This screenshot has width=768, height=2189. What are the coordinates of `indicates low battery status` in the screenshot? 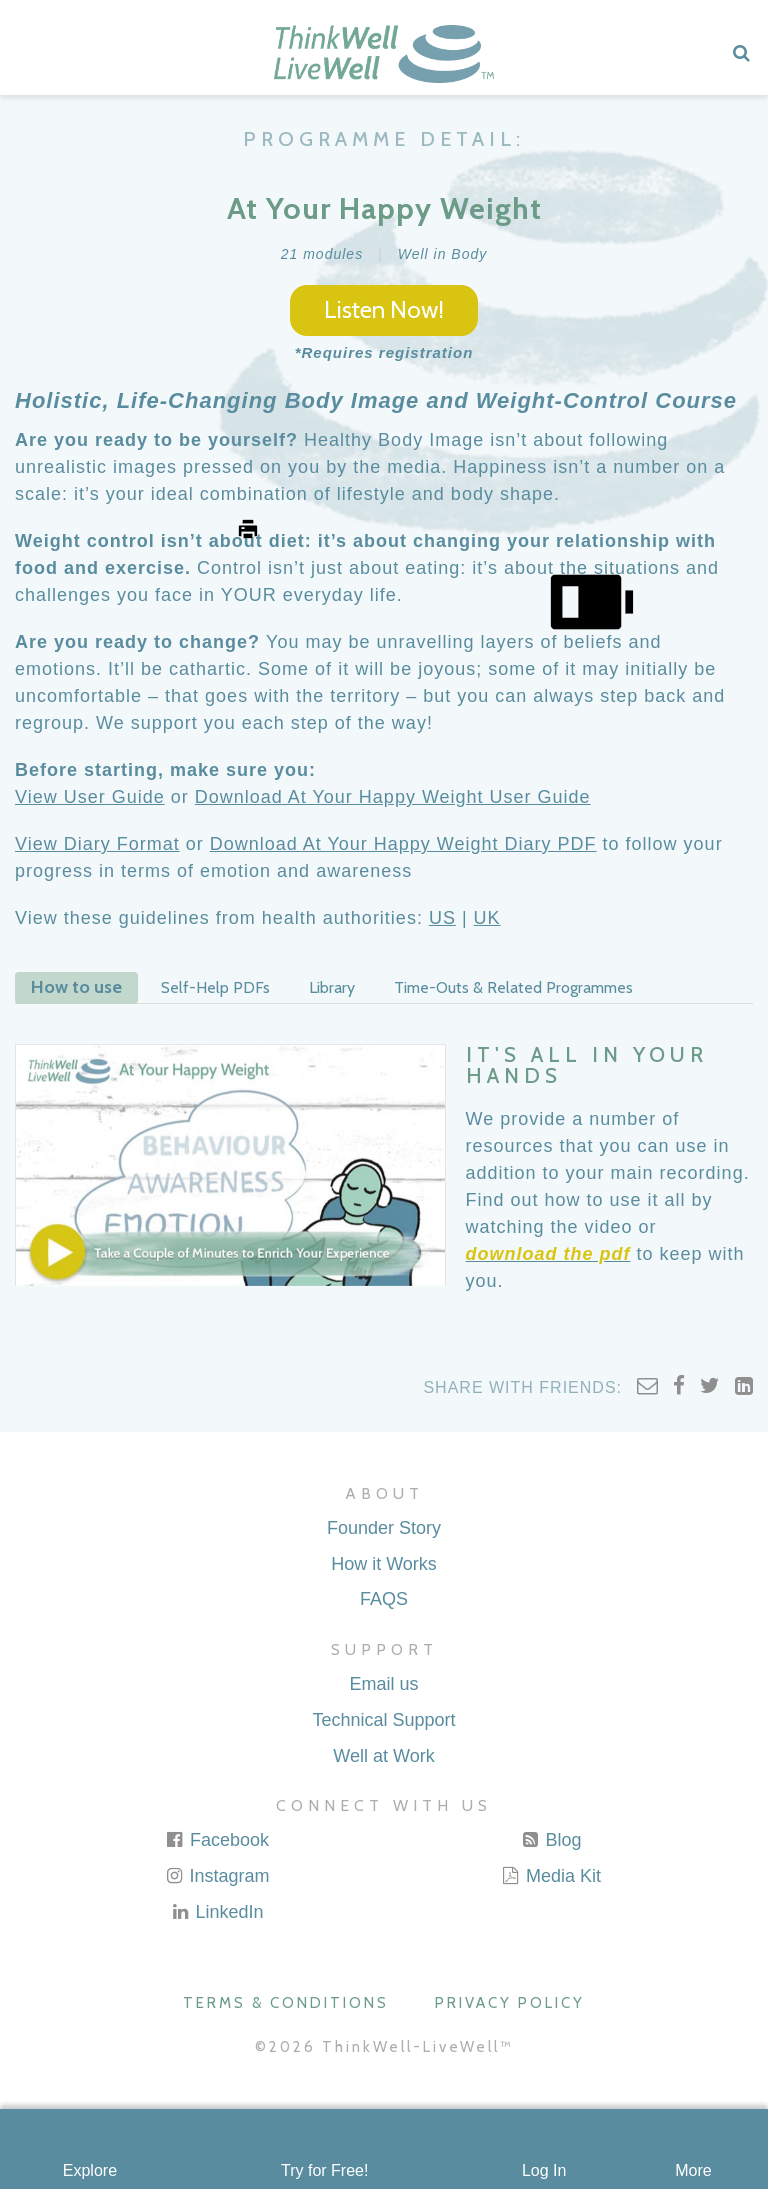 It's located at (590, 602).